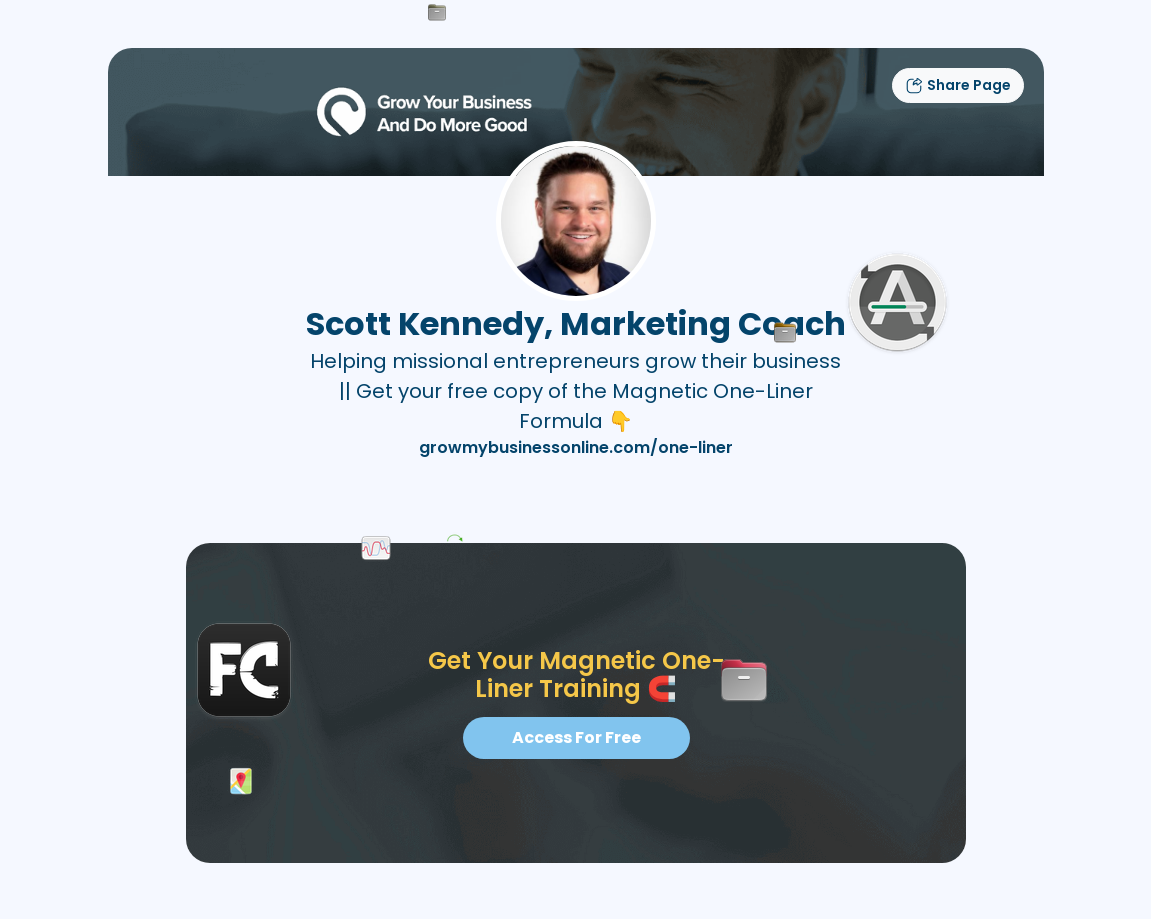 This screenshot has height=919, width=1151. I want to click on redo the last undone action, so click(455, 538).